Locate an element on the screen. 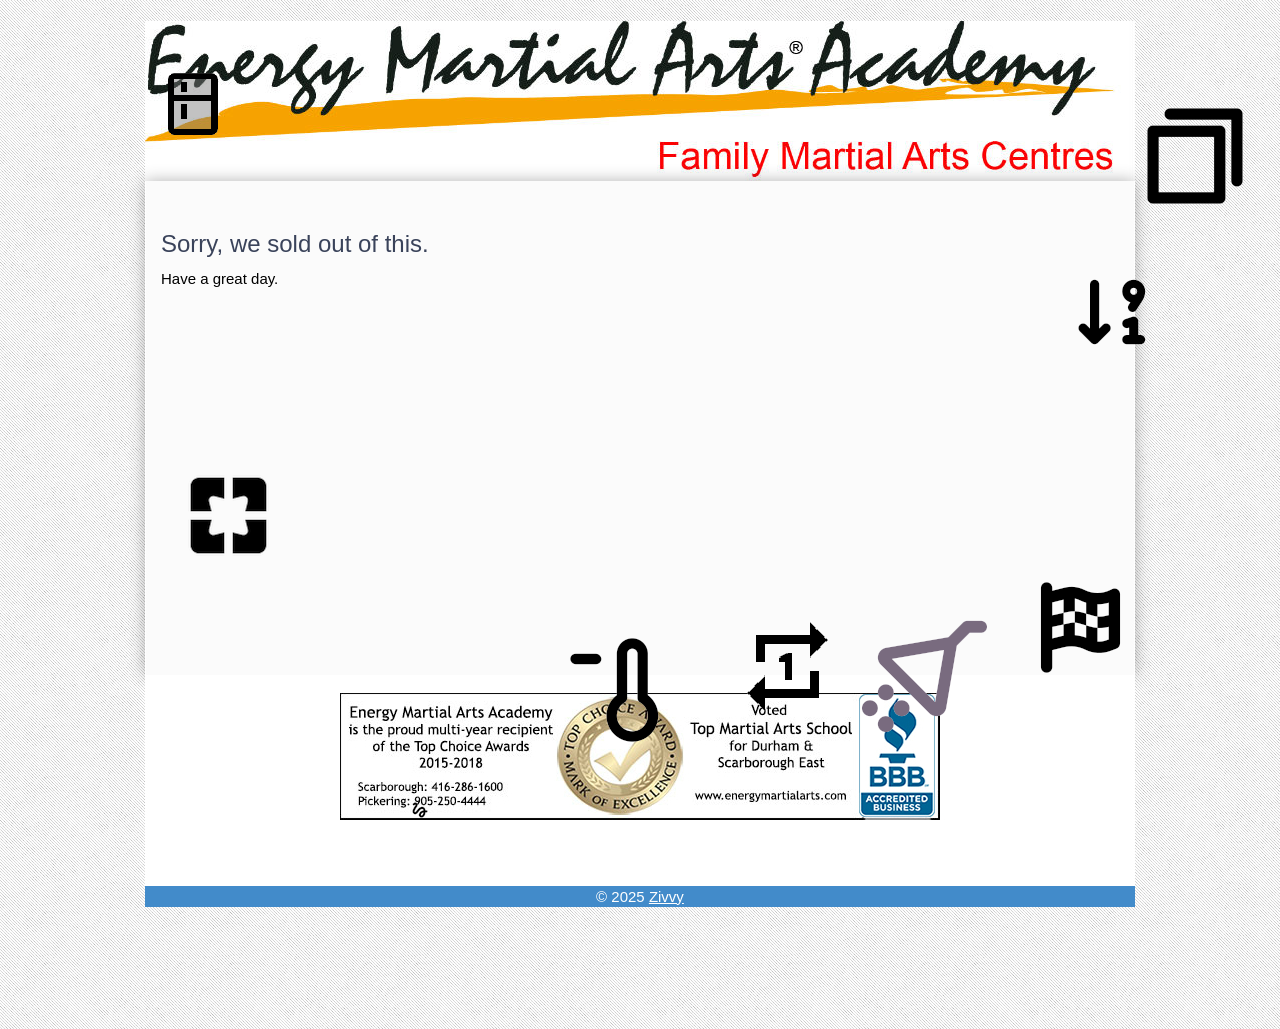  access pages or documents is located at coordinates (228, 515).